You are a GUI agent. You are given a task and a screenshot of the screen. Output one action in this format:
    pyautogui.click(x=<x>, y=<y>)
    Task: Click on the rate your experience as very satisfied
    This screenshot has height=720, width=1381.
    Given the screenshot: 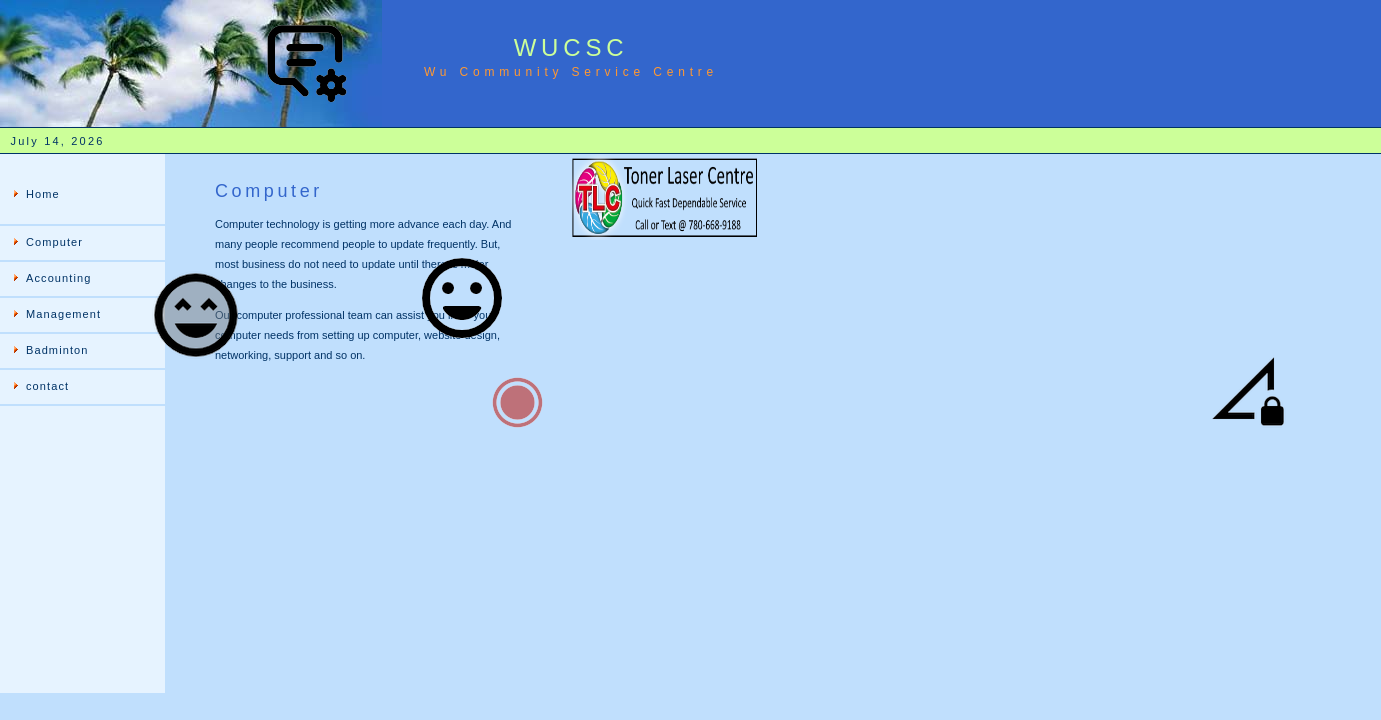 What is the action you would take?
    pyautogui.click(x=196, y=315)
    